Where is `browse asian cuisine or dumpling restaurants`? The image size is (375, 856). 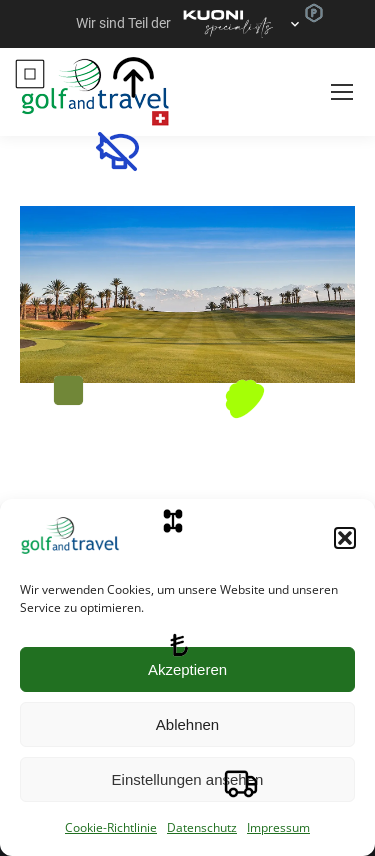
browse asian cuisine or dumpling restaurants is located at coordinates (245, 399).